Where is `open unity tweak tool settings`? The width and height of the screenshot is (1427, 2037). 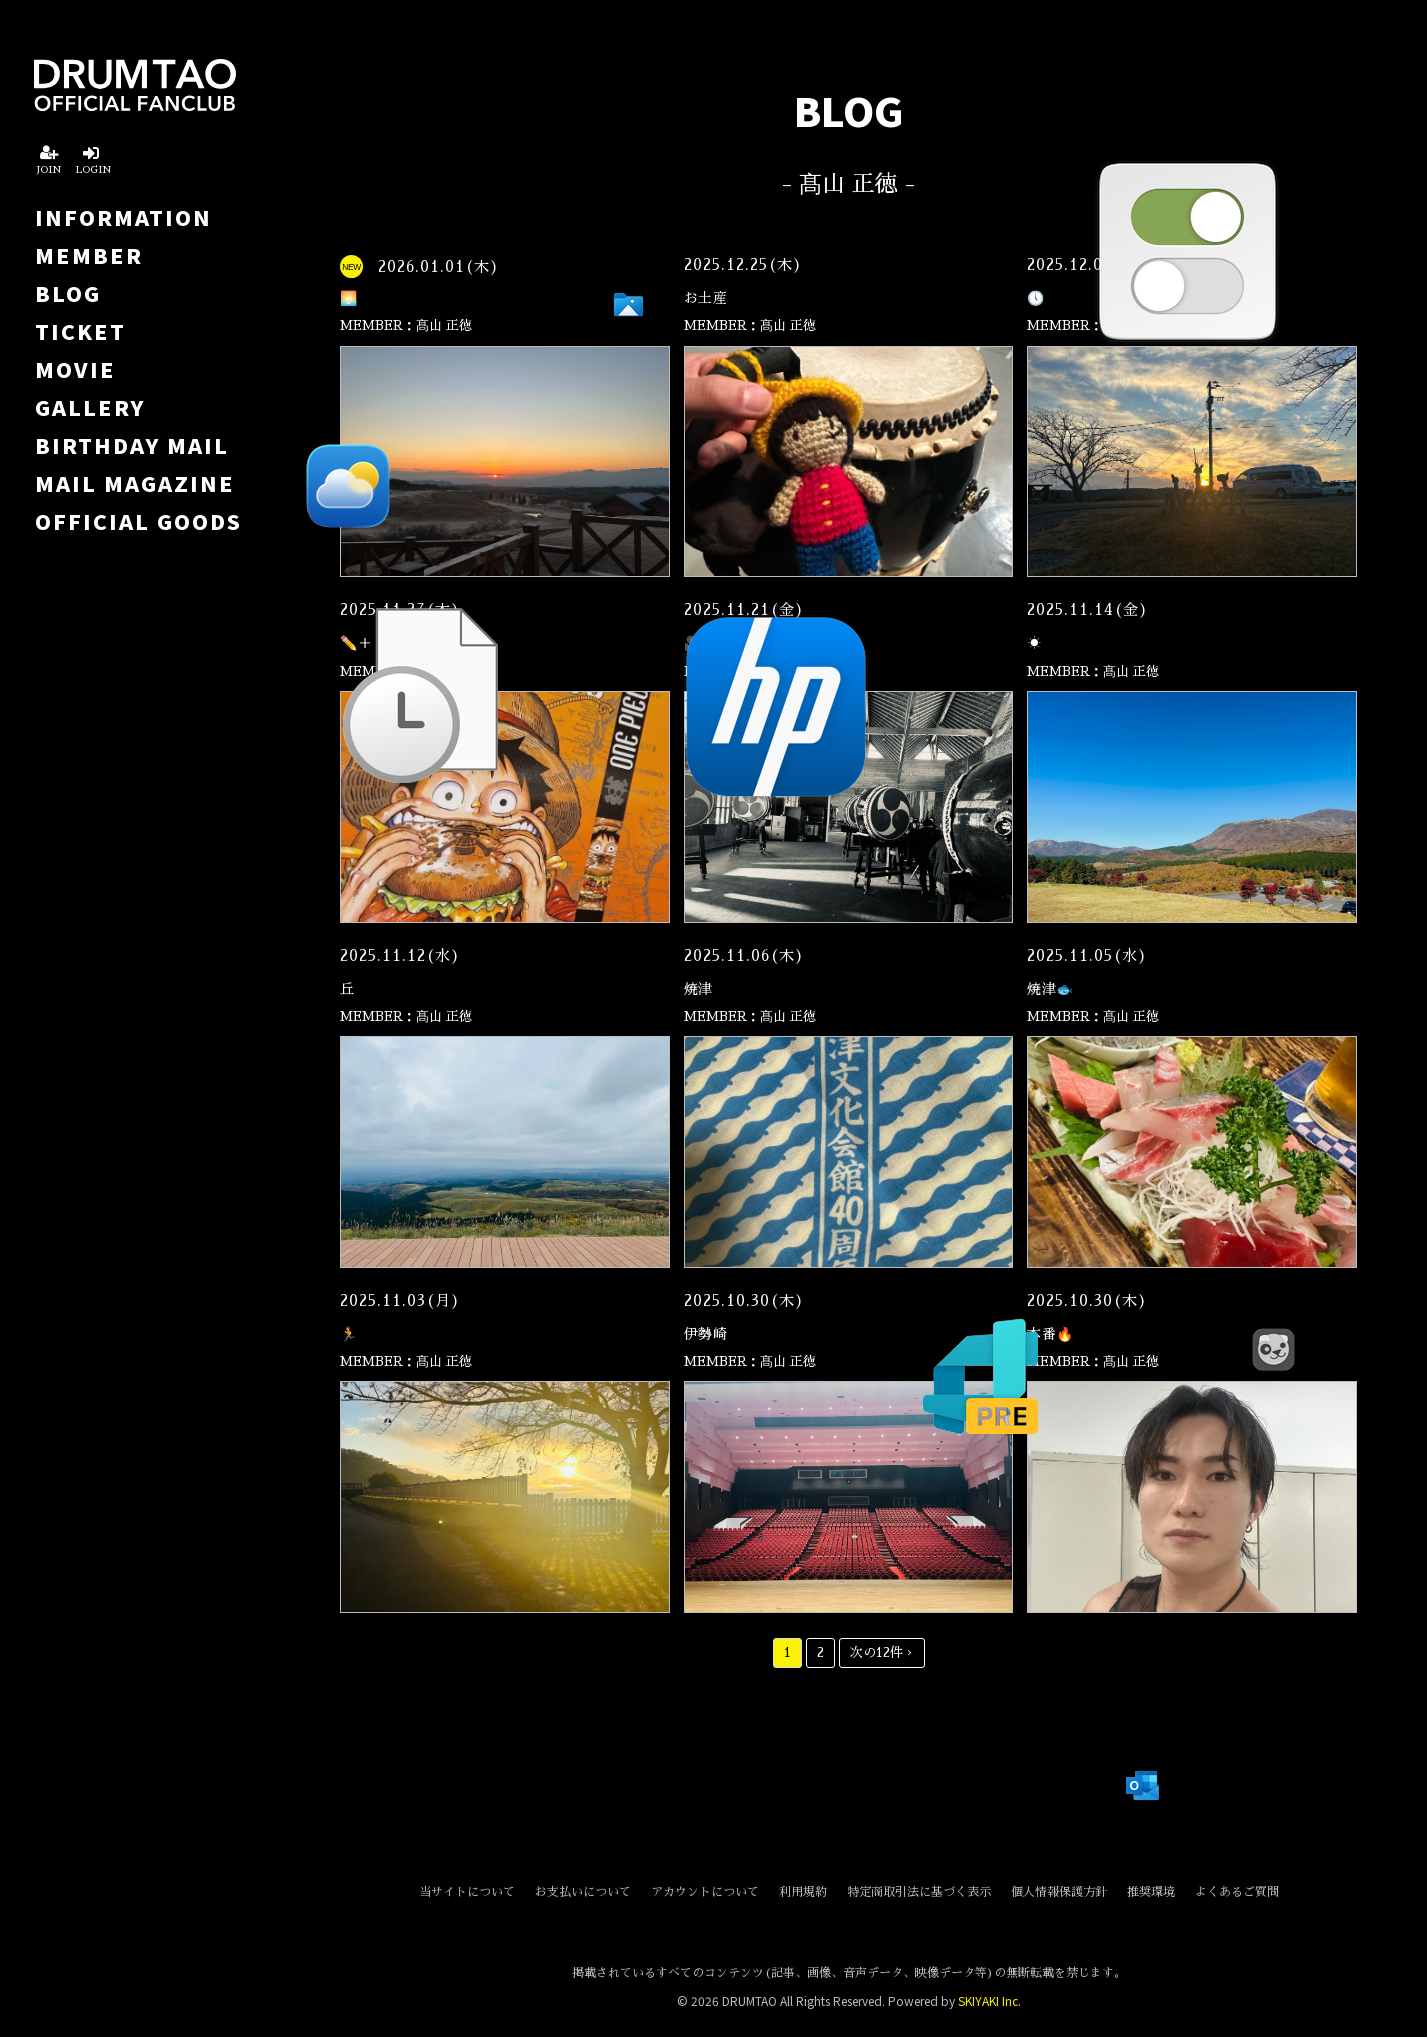 open unity tweak tool settings is located at coordinates (1187, 251).